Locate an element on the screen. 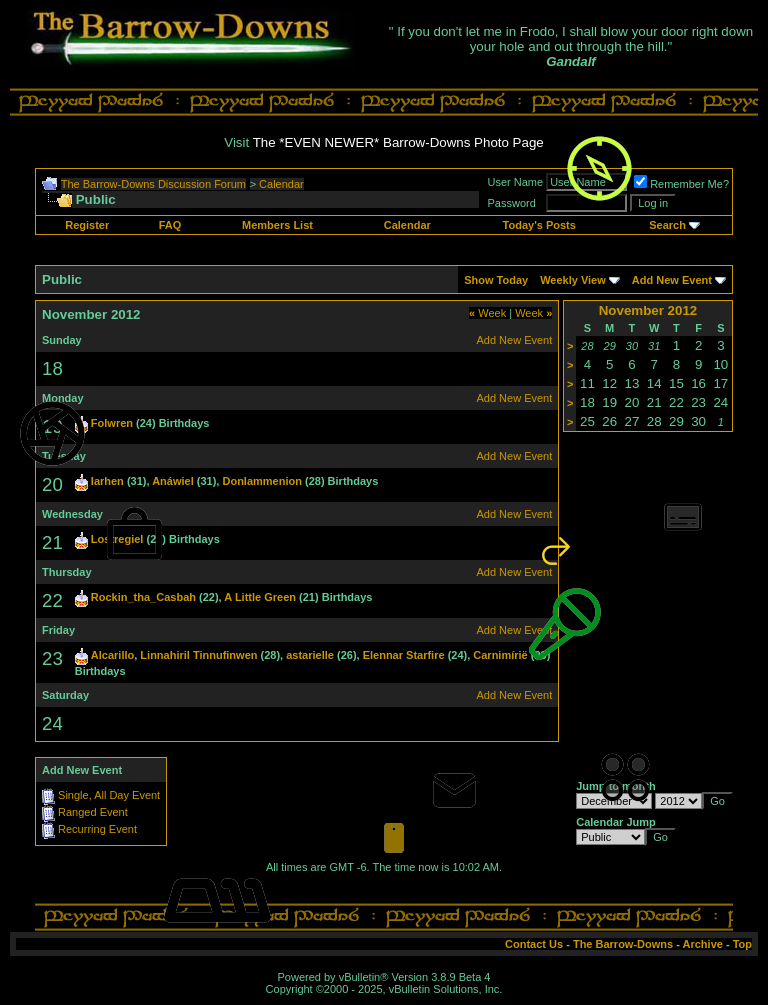 This screenshot has height=1005, width=768. adjust camera aperture settings is located at coordinates (52, 433).